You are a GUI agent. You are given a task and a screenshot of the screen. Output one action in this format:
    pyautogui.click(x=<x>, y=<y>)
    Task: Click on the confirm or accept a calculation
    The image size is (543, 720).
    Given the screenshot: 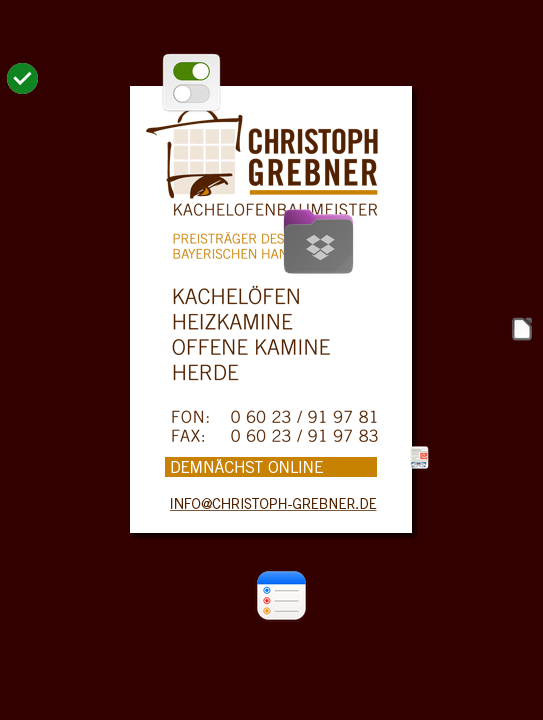 What is the action you would take?
    pyautogui.click(x=22, y=78)
    